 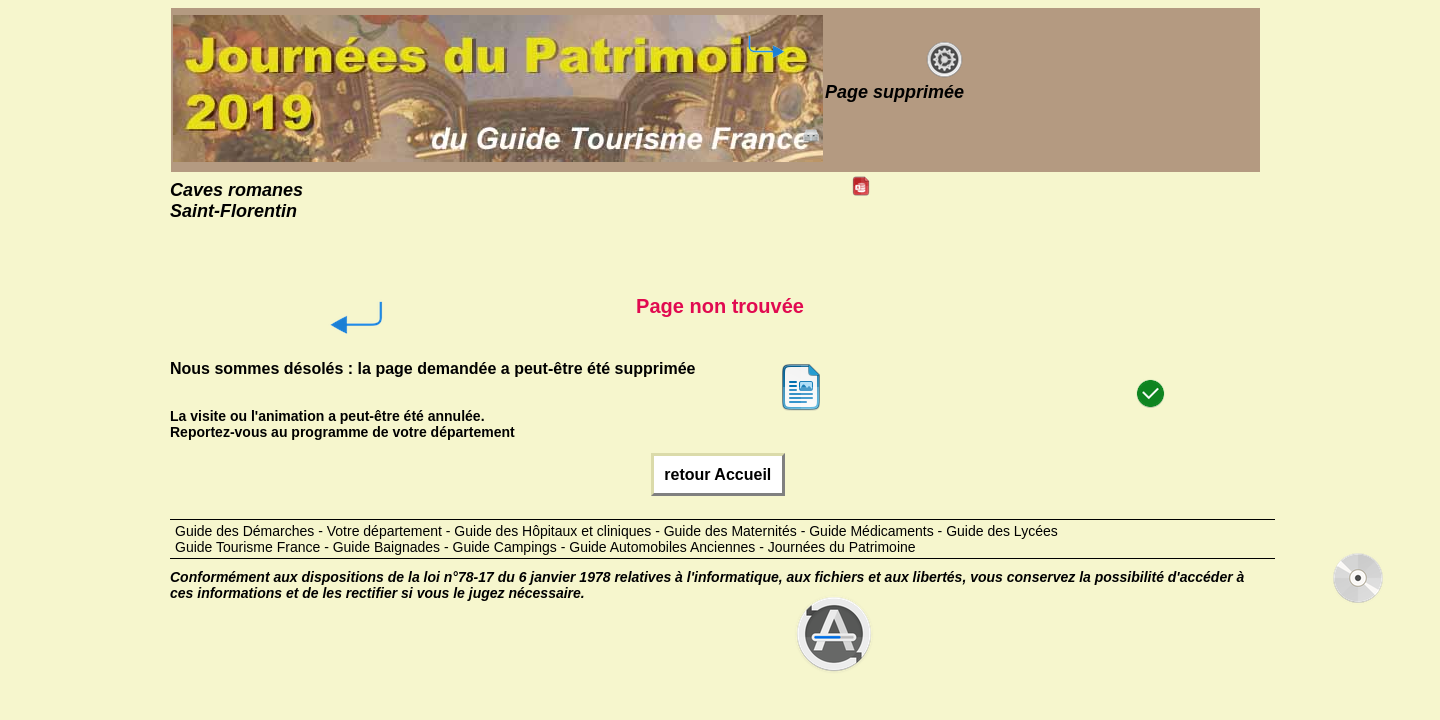 What do you see at coordinates (1150, 393) in the screenshot?
I see `indicates file is synced and shared successfully` at bounding box center [1150, 393].